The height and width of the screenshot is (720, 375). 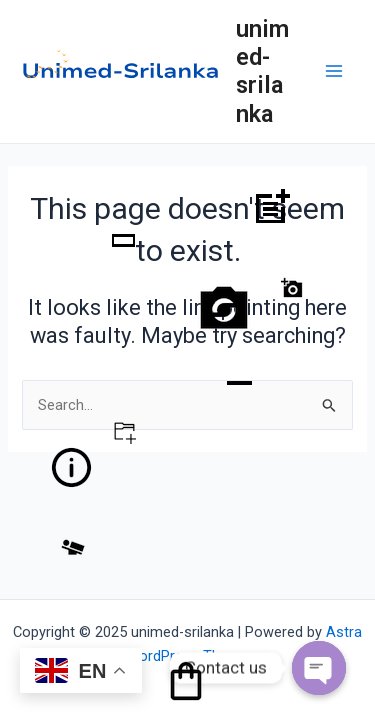 I want to click on add a new photo, so click(x=292, y=288).